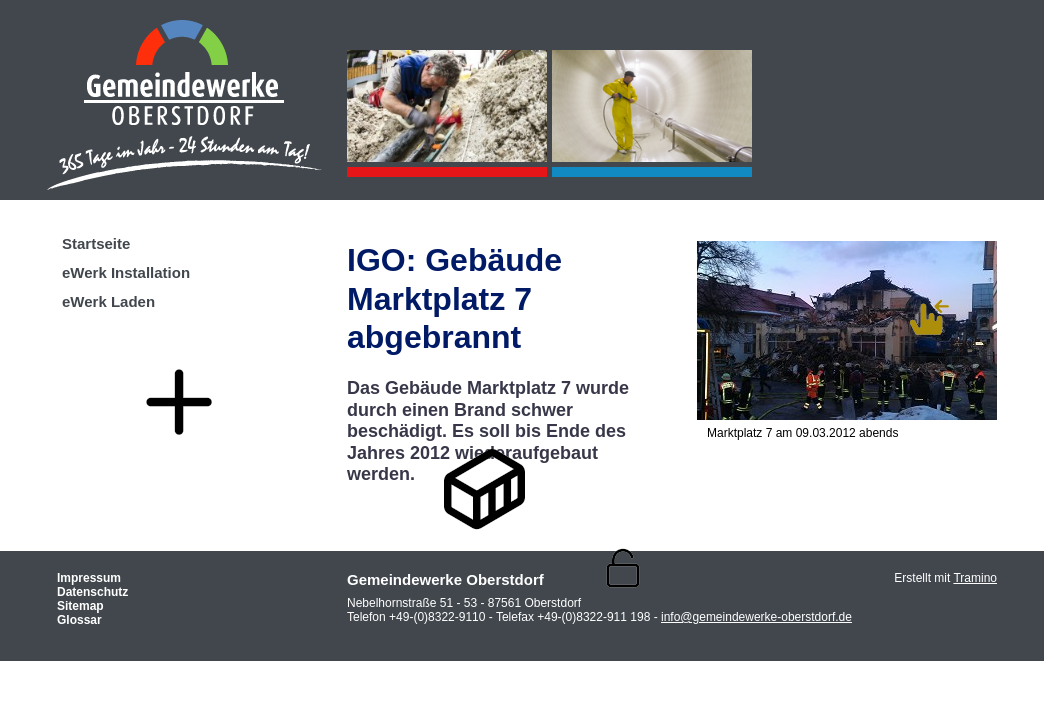  Describe the element at coordinates (927, 318) in the screenshot. I see `swipe left to navigate or dismiss` at that location.